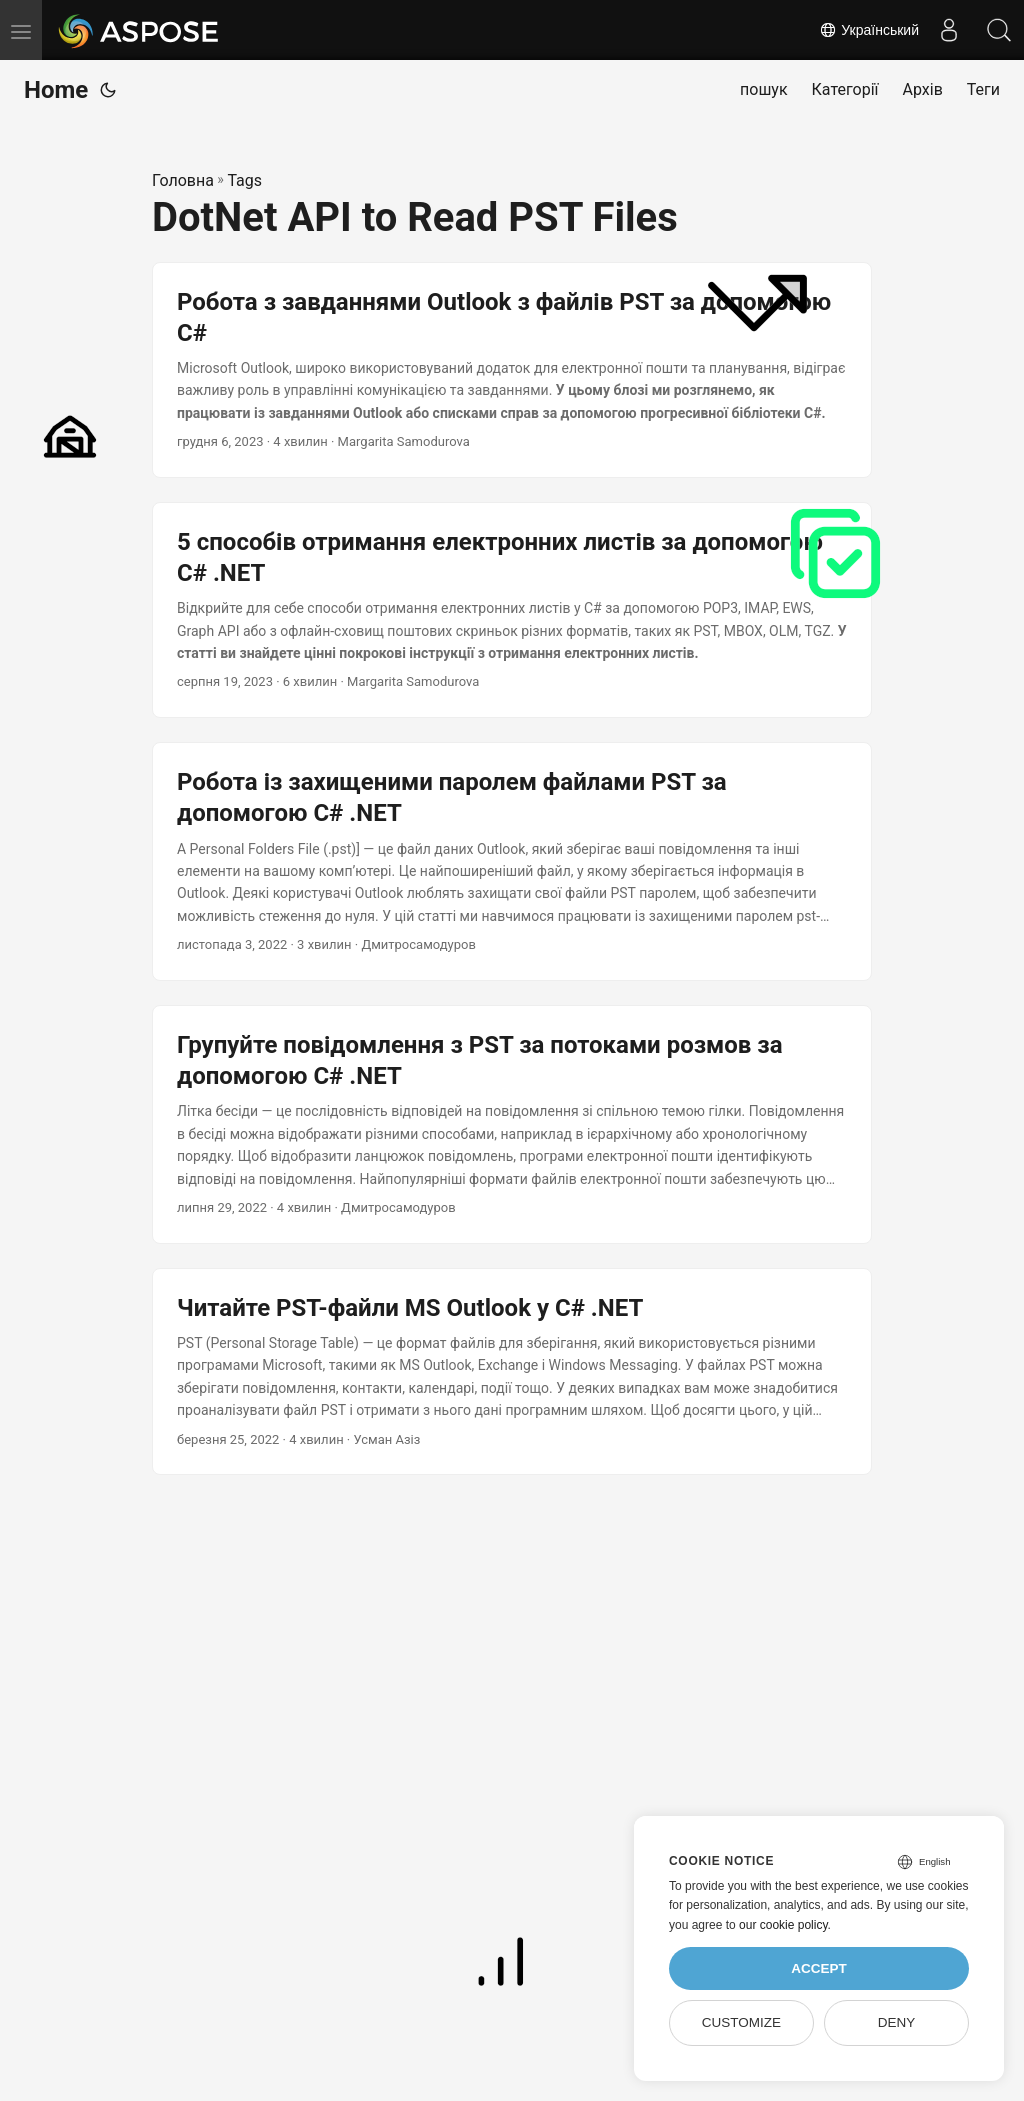 This screenshot has height=2101, width=1024. Describe the element at coordinates (835, 553) in the screenshot. I see `content copied successfully to clipboard` at that location.